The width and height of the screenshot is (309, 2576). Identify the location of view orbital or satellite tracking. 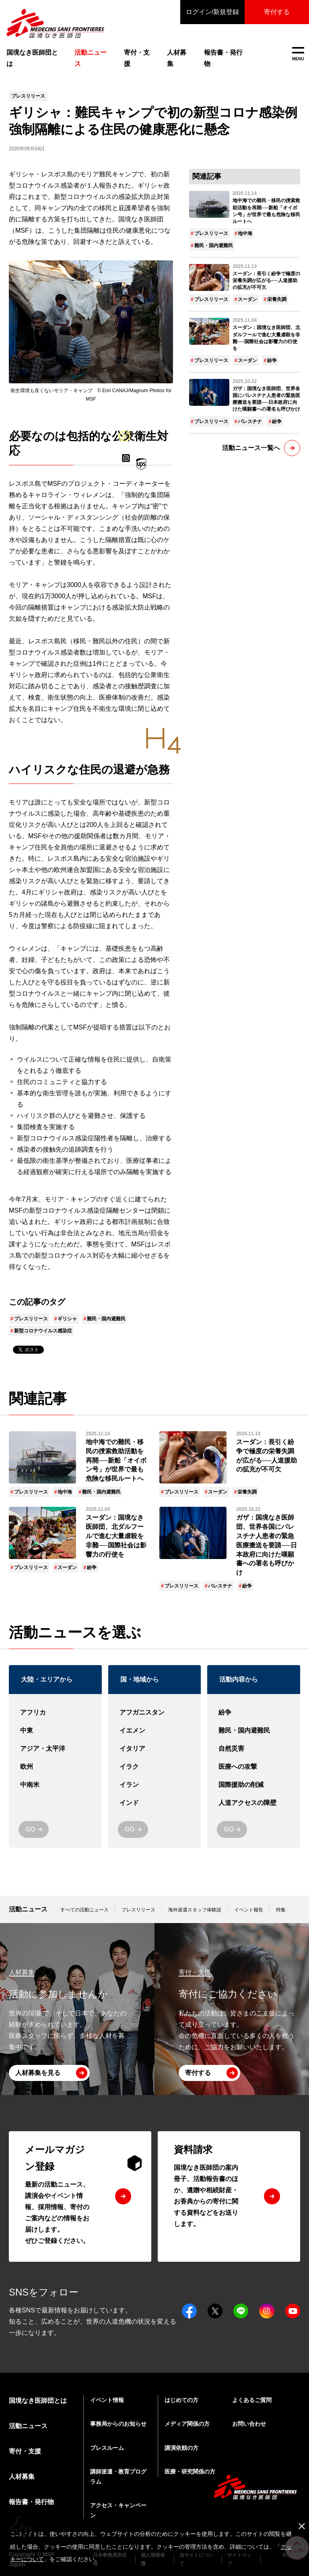
(124, 436).